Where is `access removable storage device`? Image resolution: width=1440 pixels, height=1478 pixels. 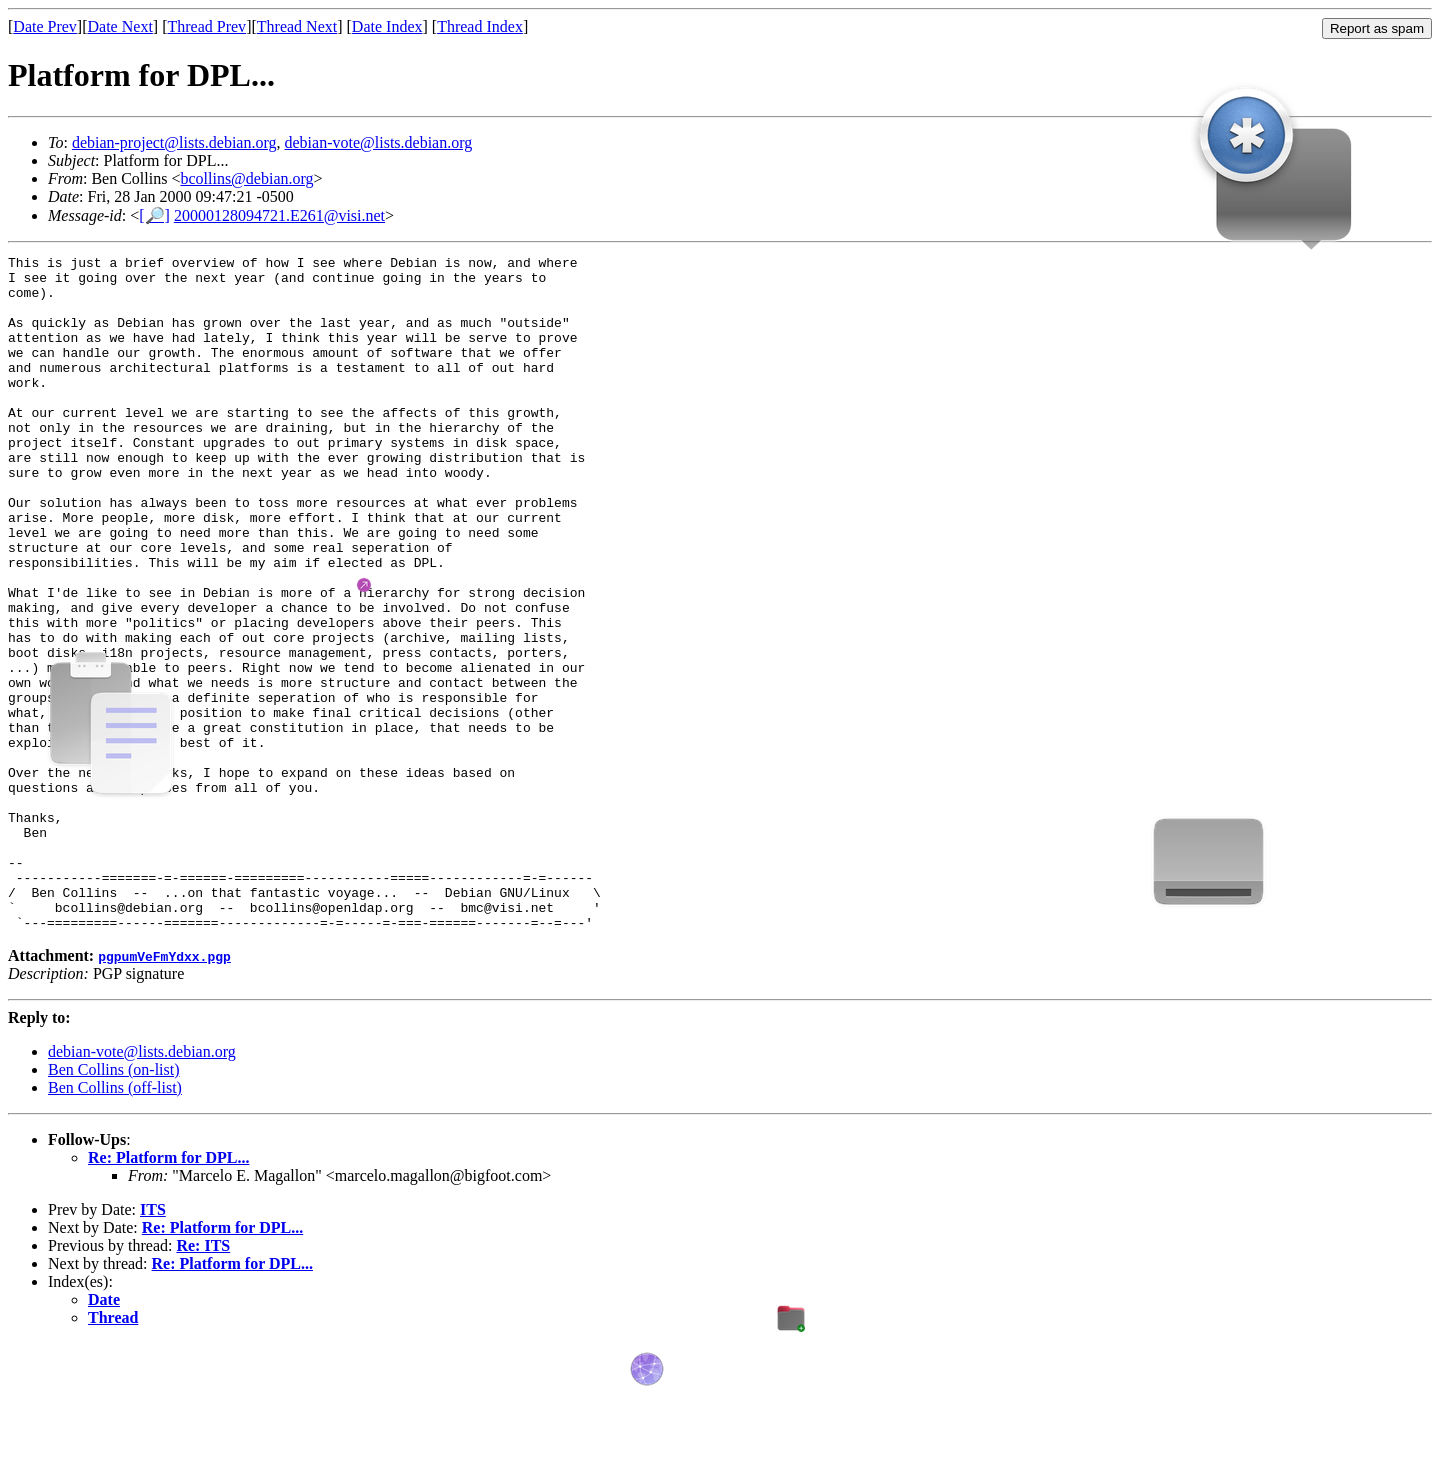
access removable storage device is located at coordinates (1208, 861).